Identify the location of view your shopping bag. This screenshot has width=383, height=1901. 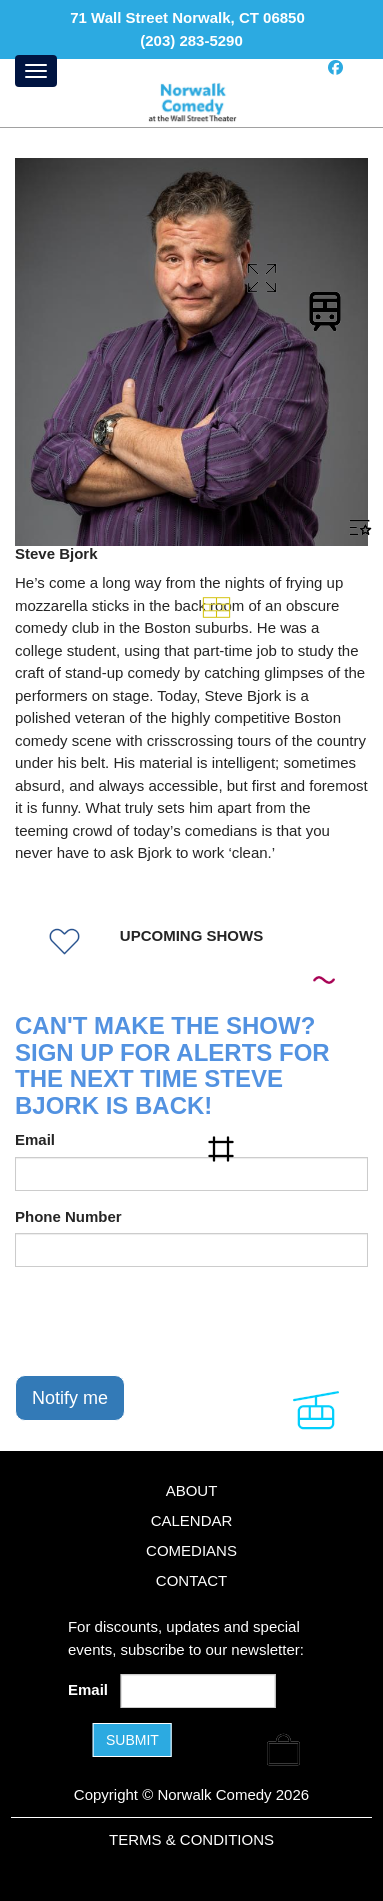
(283, 1751).